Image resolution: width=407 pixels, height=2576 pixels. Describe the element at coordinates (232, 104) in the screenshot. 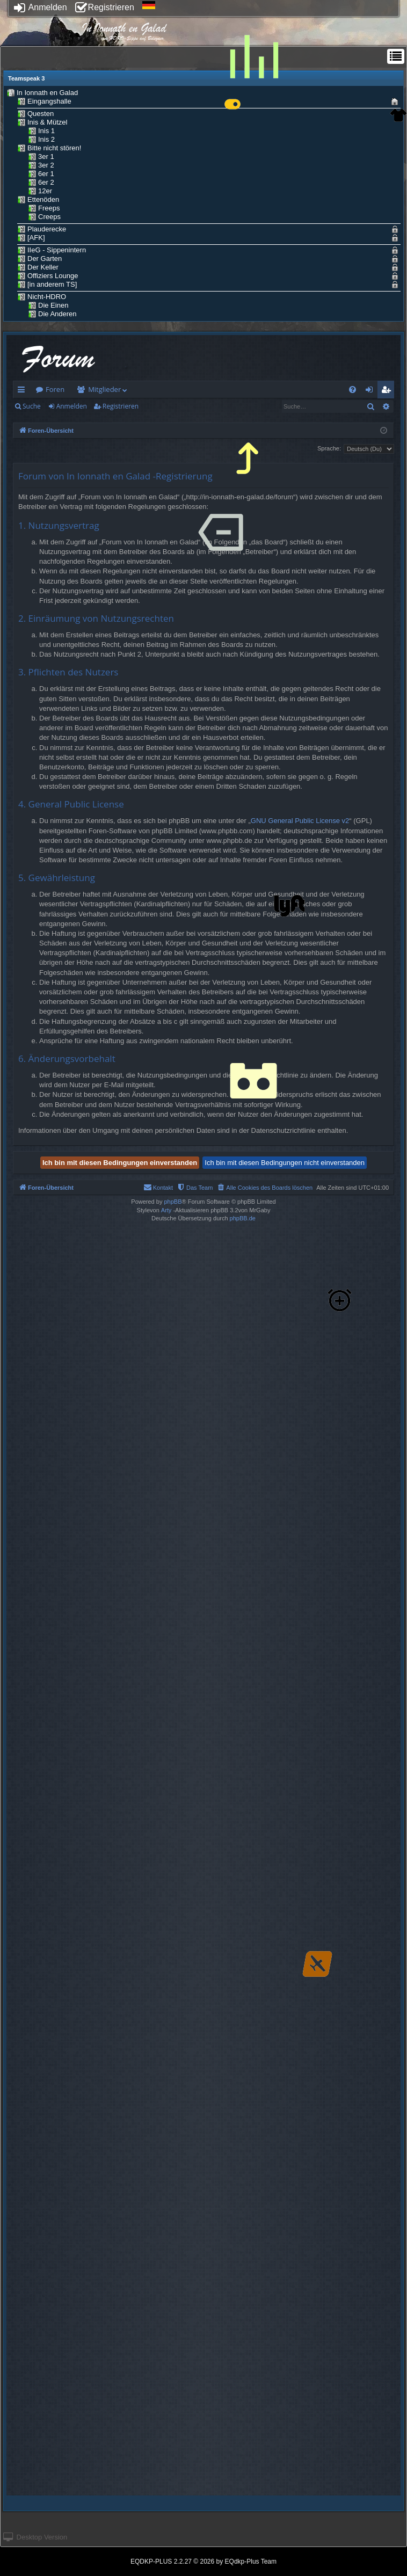

I see `toggle a setting on or off` at that location.